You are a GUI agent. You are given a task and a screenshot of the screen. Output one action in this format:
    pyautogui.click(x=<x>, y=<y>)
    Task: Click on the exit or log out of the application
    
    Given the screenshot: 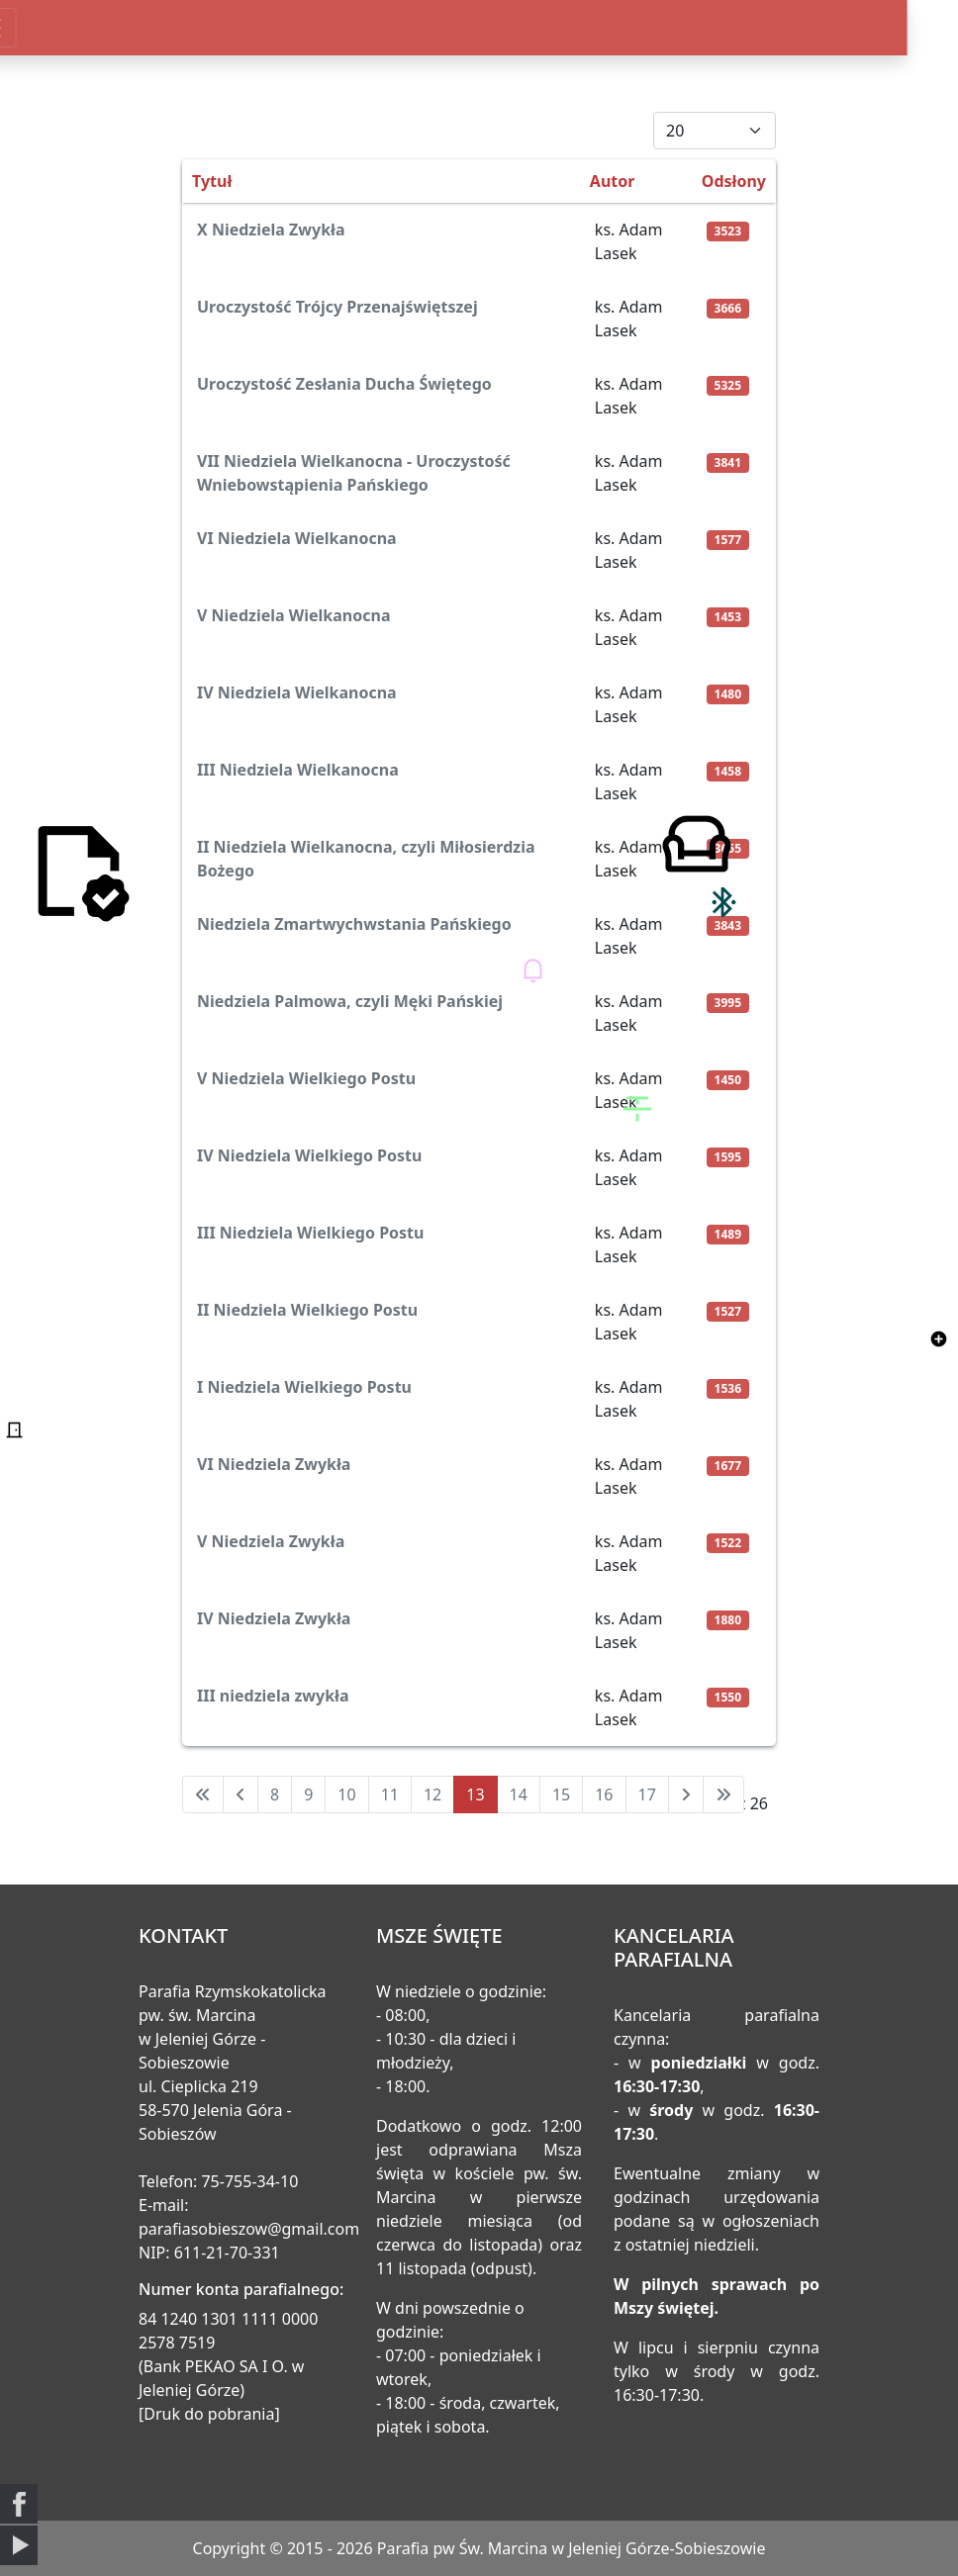 What is the action you would take?
    pyautogui.click(x=14, y=1429)
    